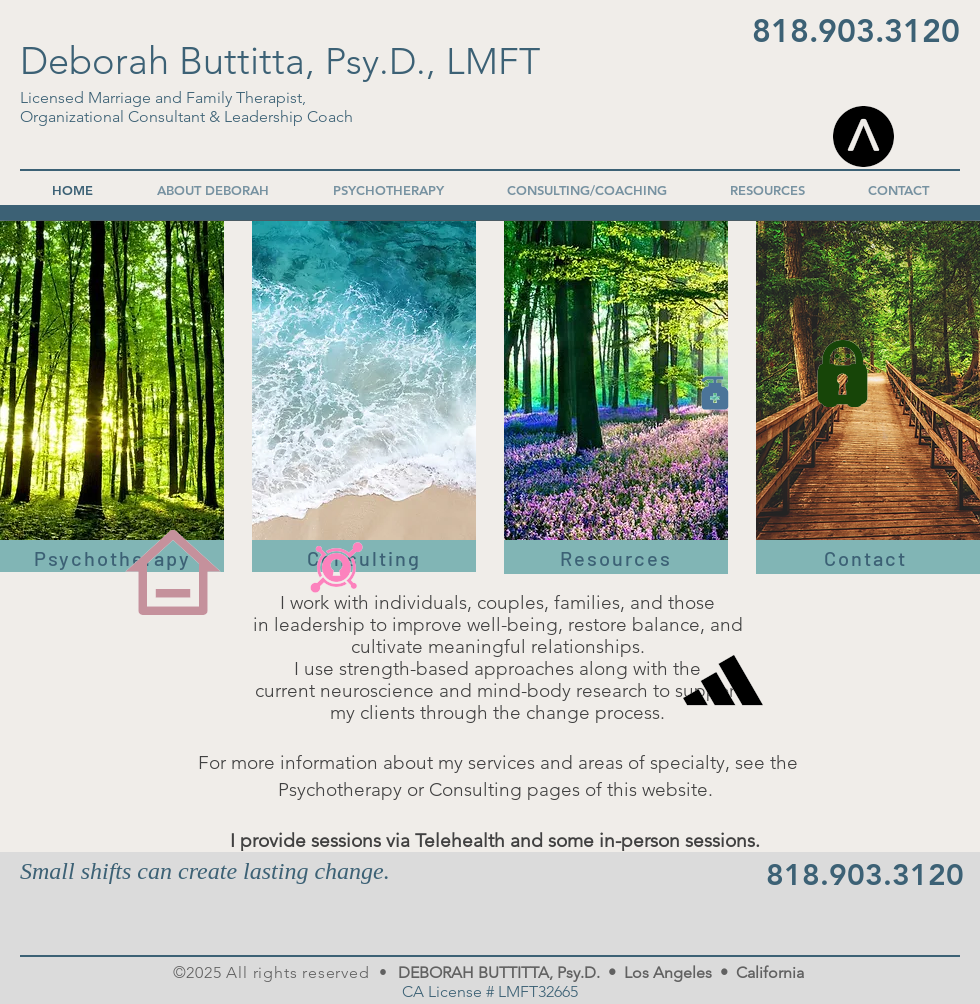 The width and height of the screenshot is (980, 1004). I want to click on open the lydia mobile payment app, so click(863, 136).